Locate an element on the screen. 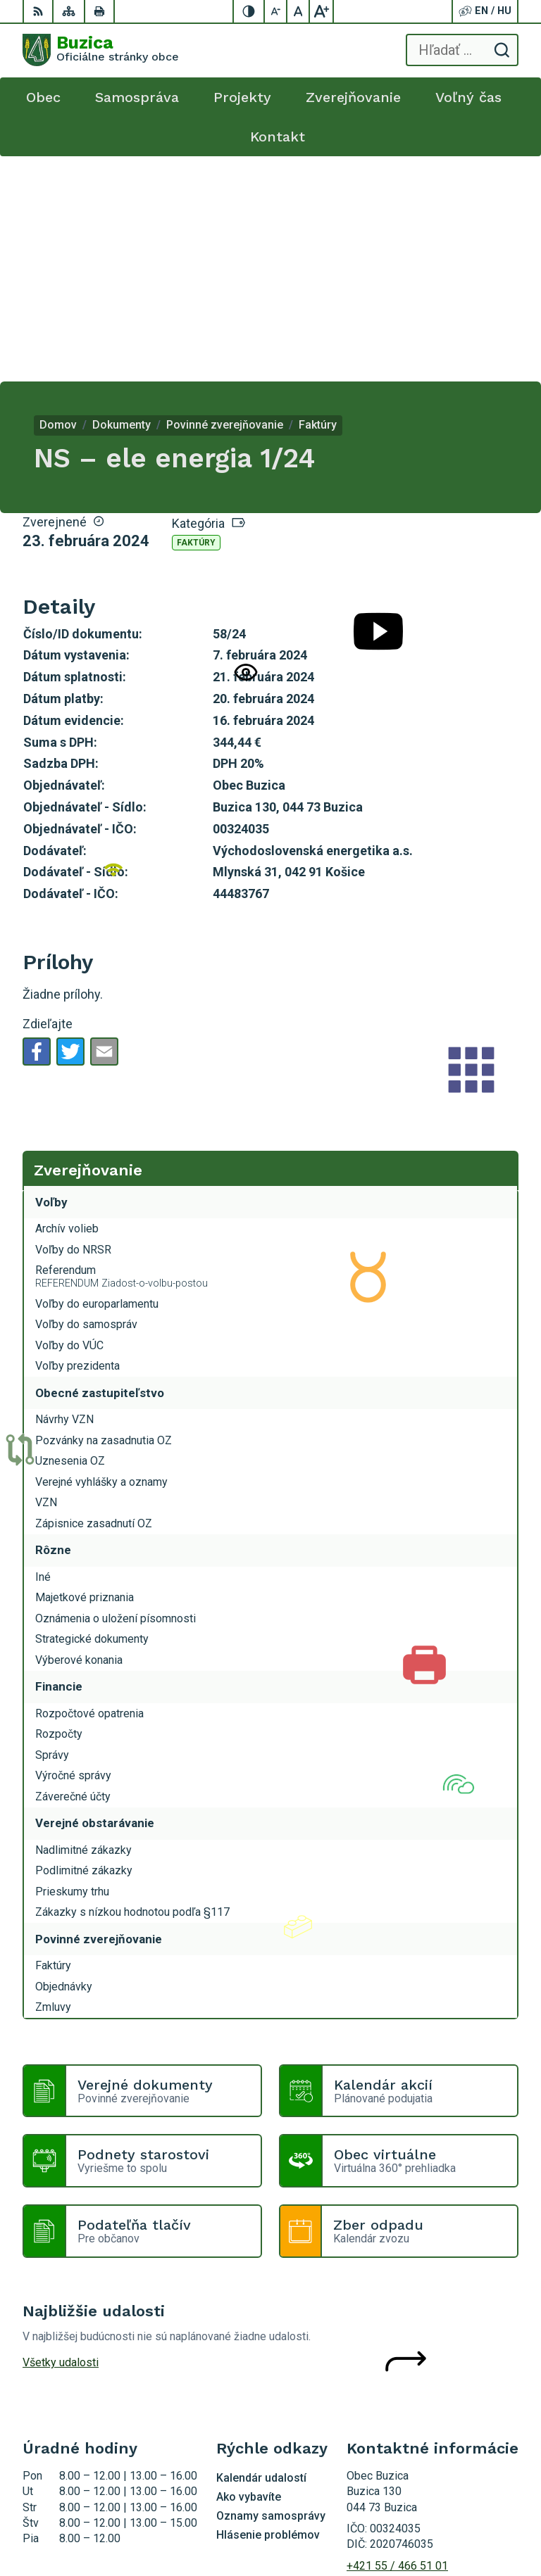 This screenshot has height=2576, width=541. forward or share this item is located at coordinates (406, 2361).